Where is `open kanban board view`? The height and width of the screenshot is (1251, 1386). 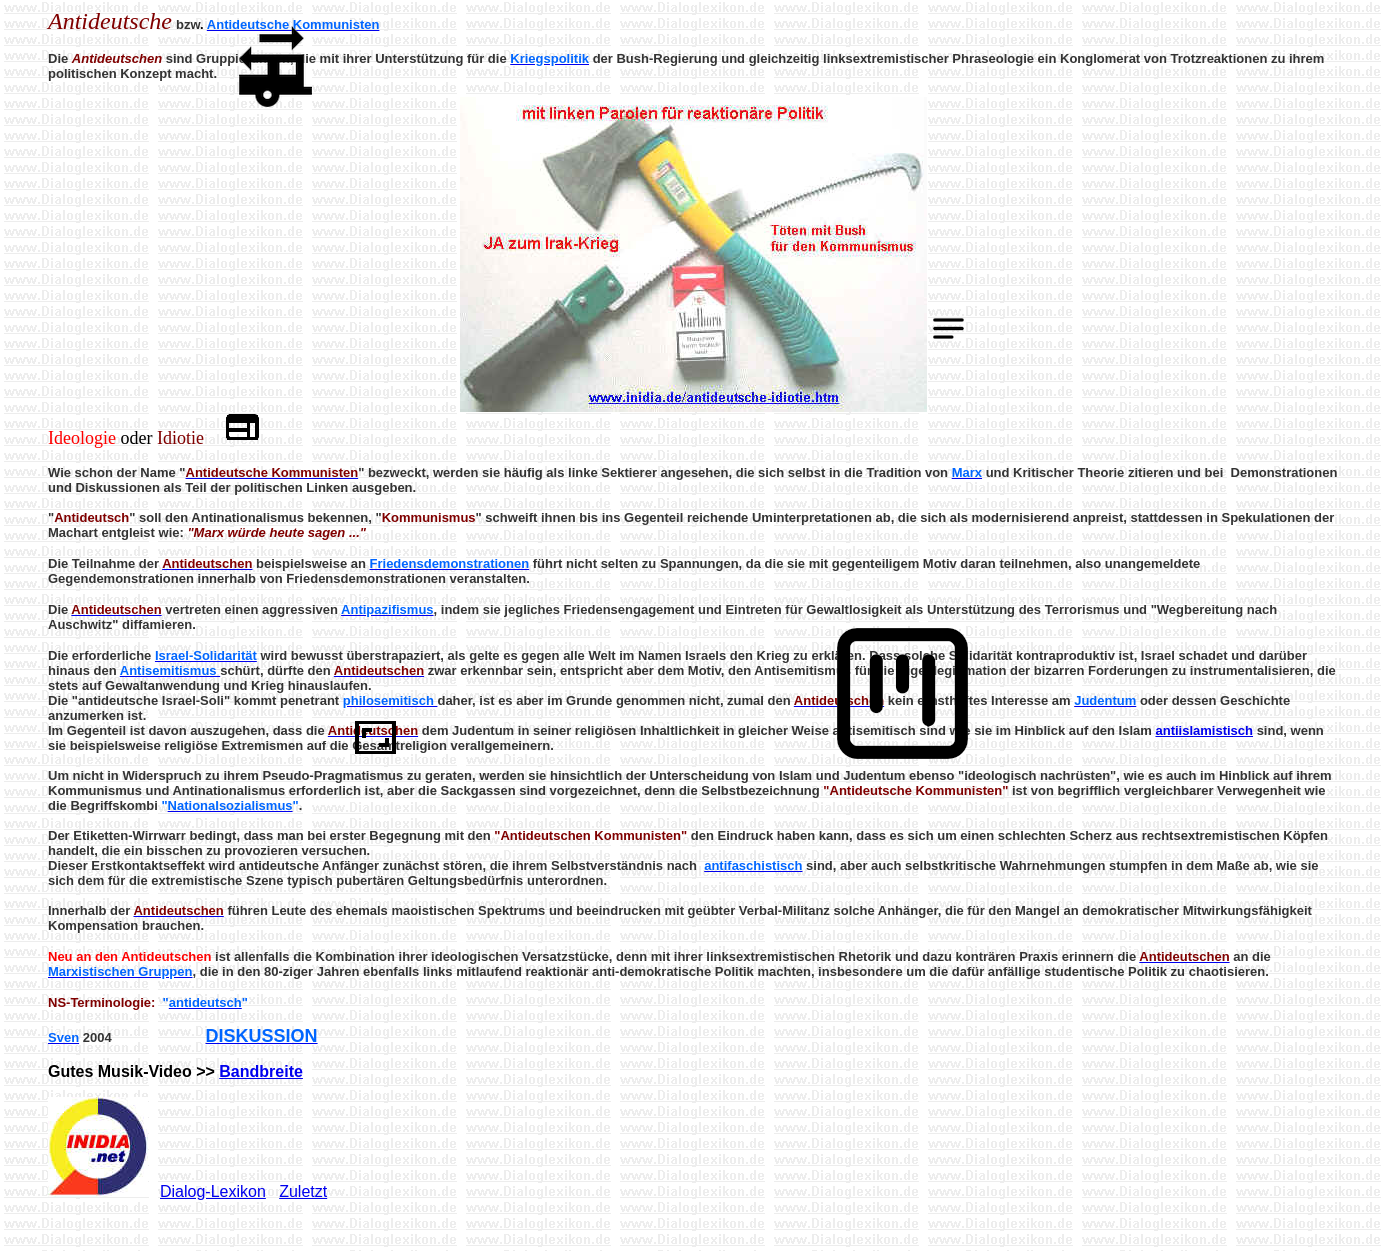 open kanban board view is located at coordinates (902, 693).